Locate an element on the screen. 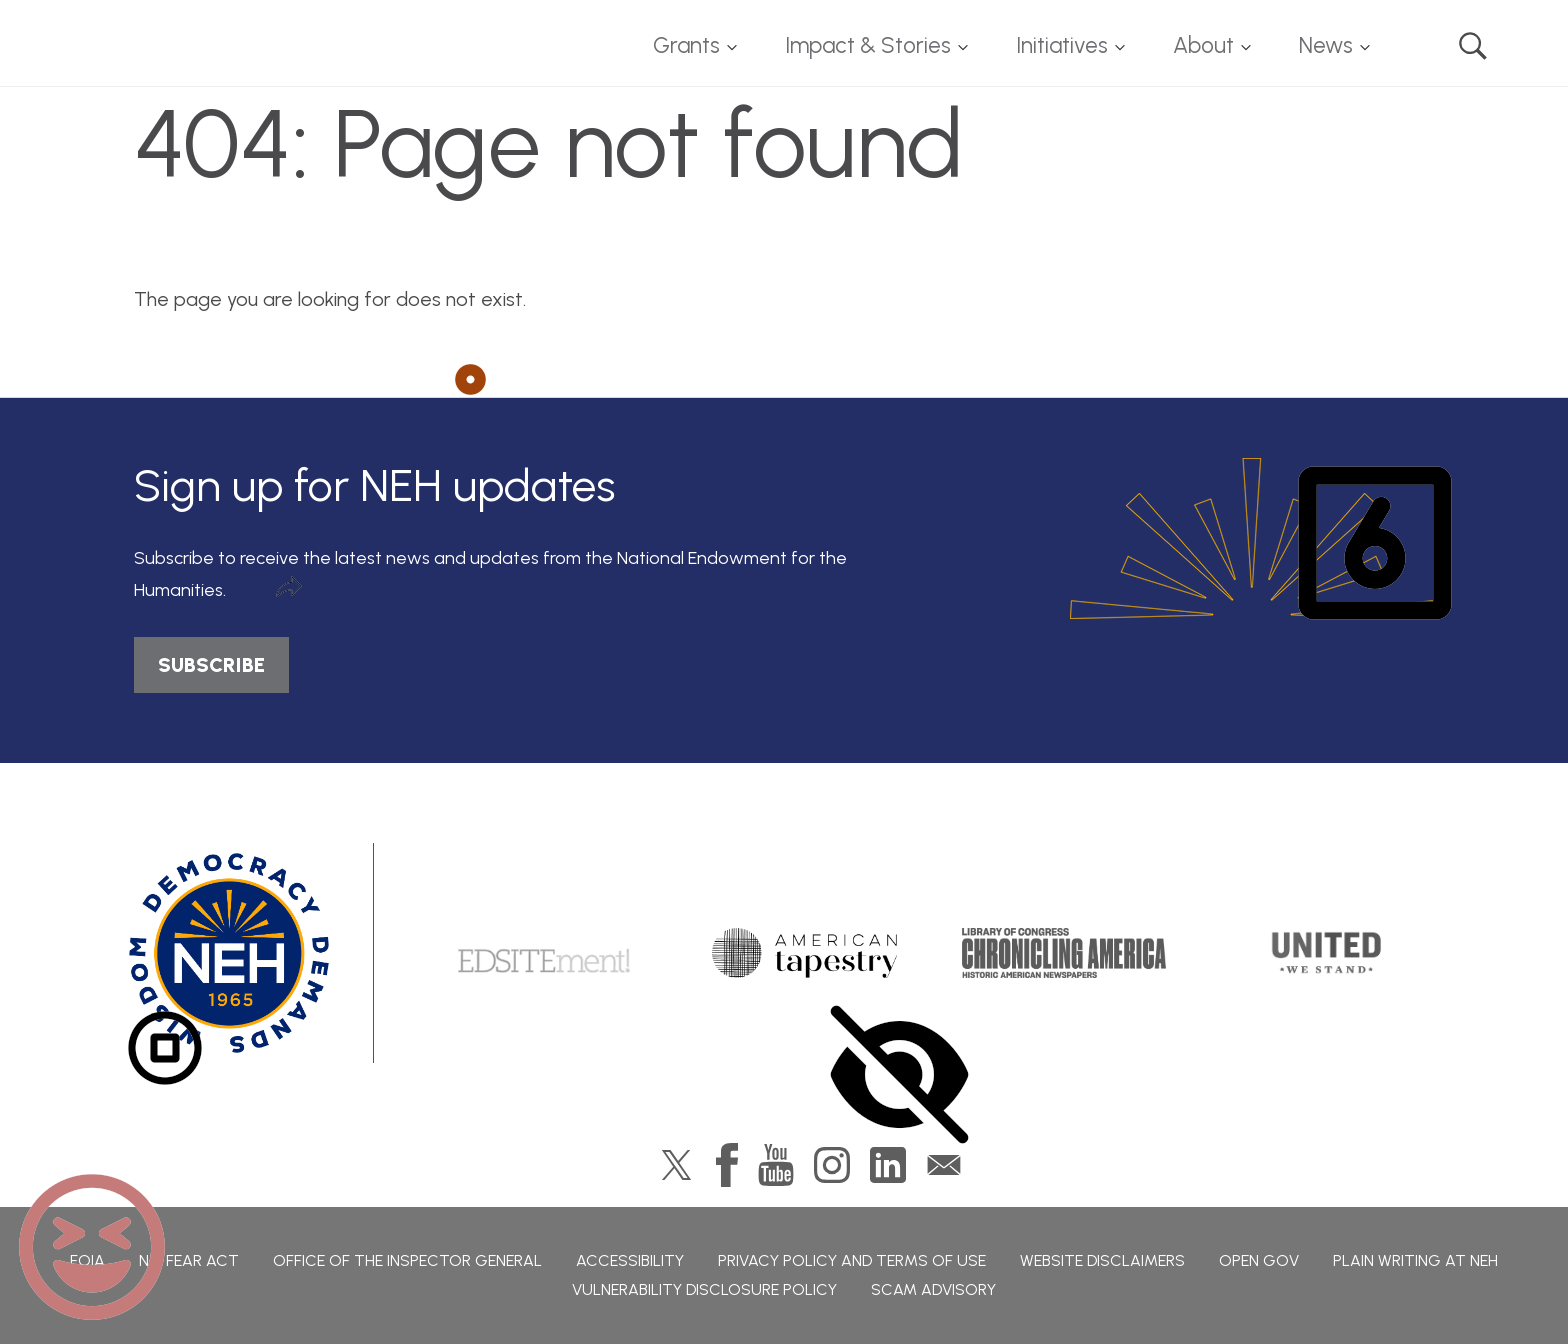 This screenshot has height=1344, width=1568. hide password or sensitive content is located at coordinates (899, 1074).